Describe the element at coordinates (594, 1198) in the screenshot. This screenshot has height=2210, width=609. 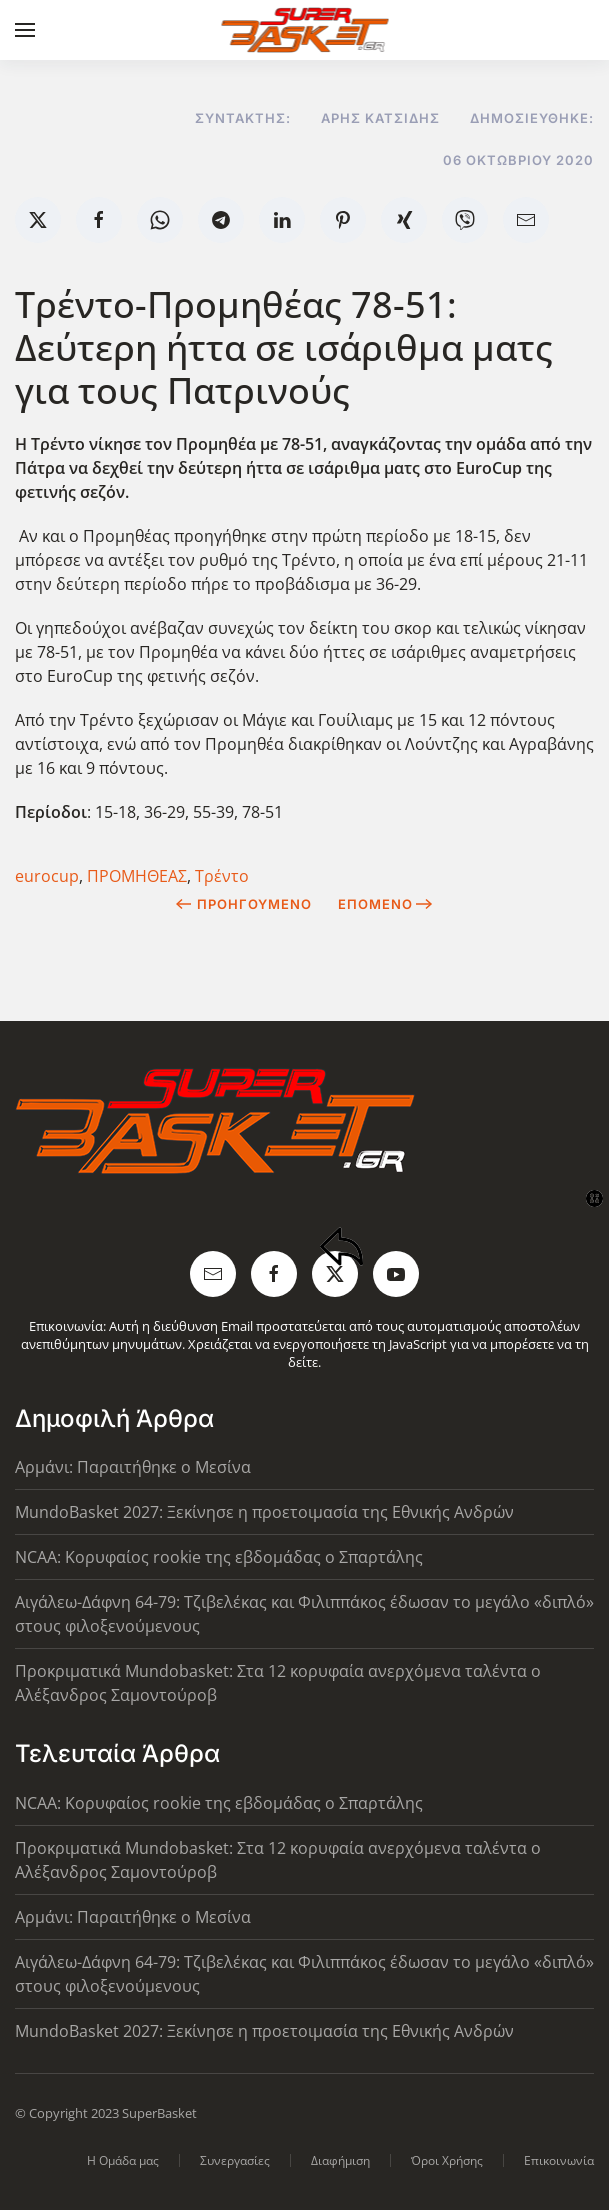
I see `indicates a closed pull request in your activity feed` at that location.